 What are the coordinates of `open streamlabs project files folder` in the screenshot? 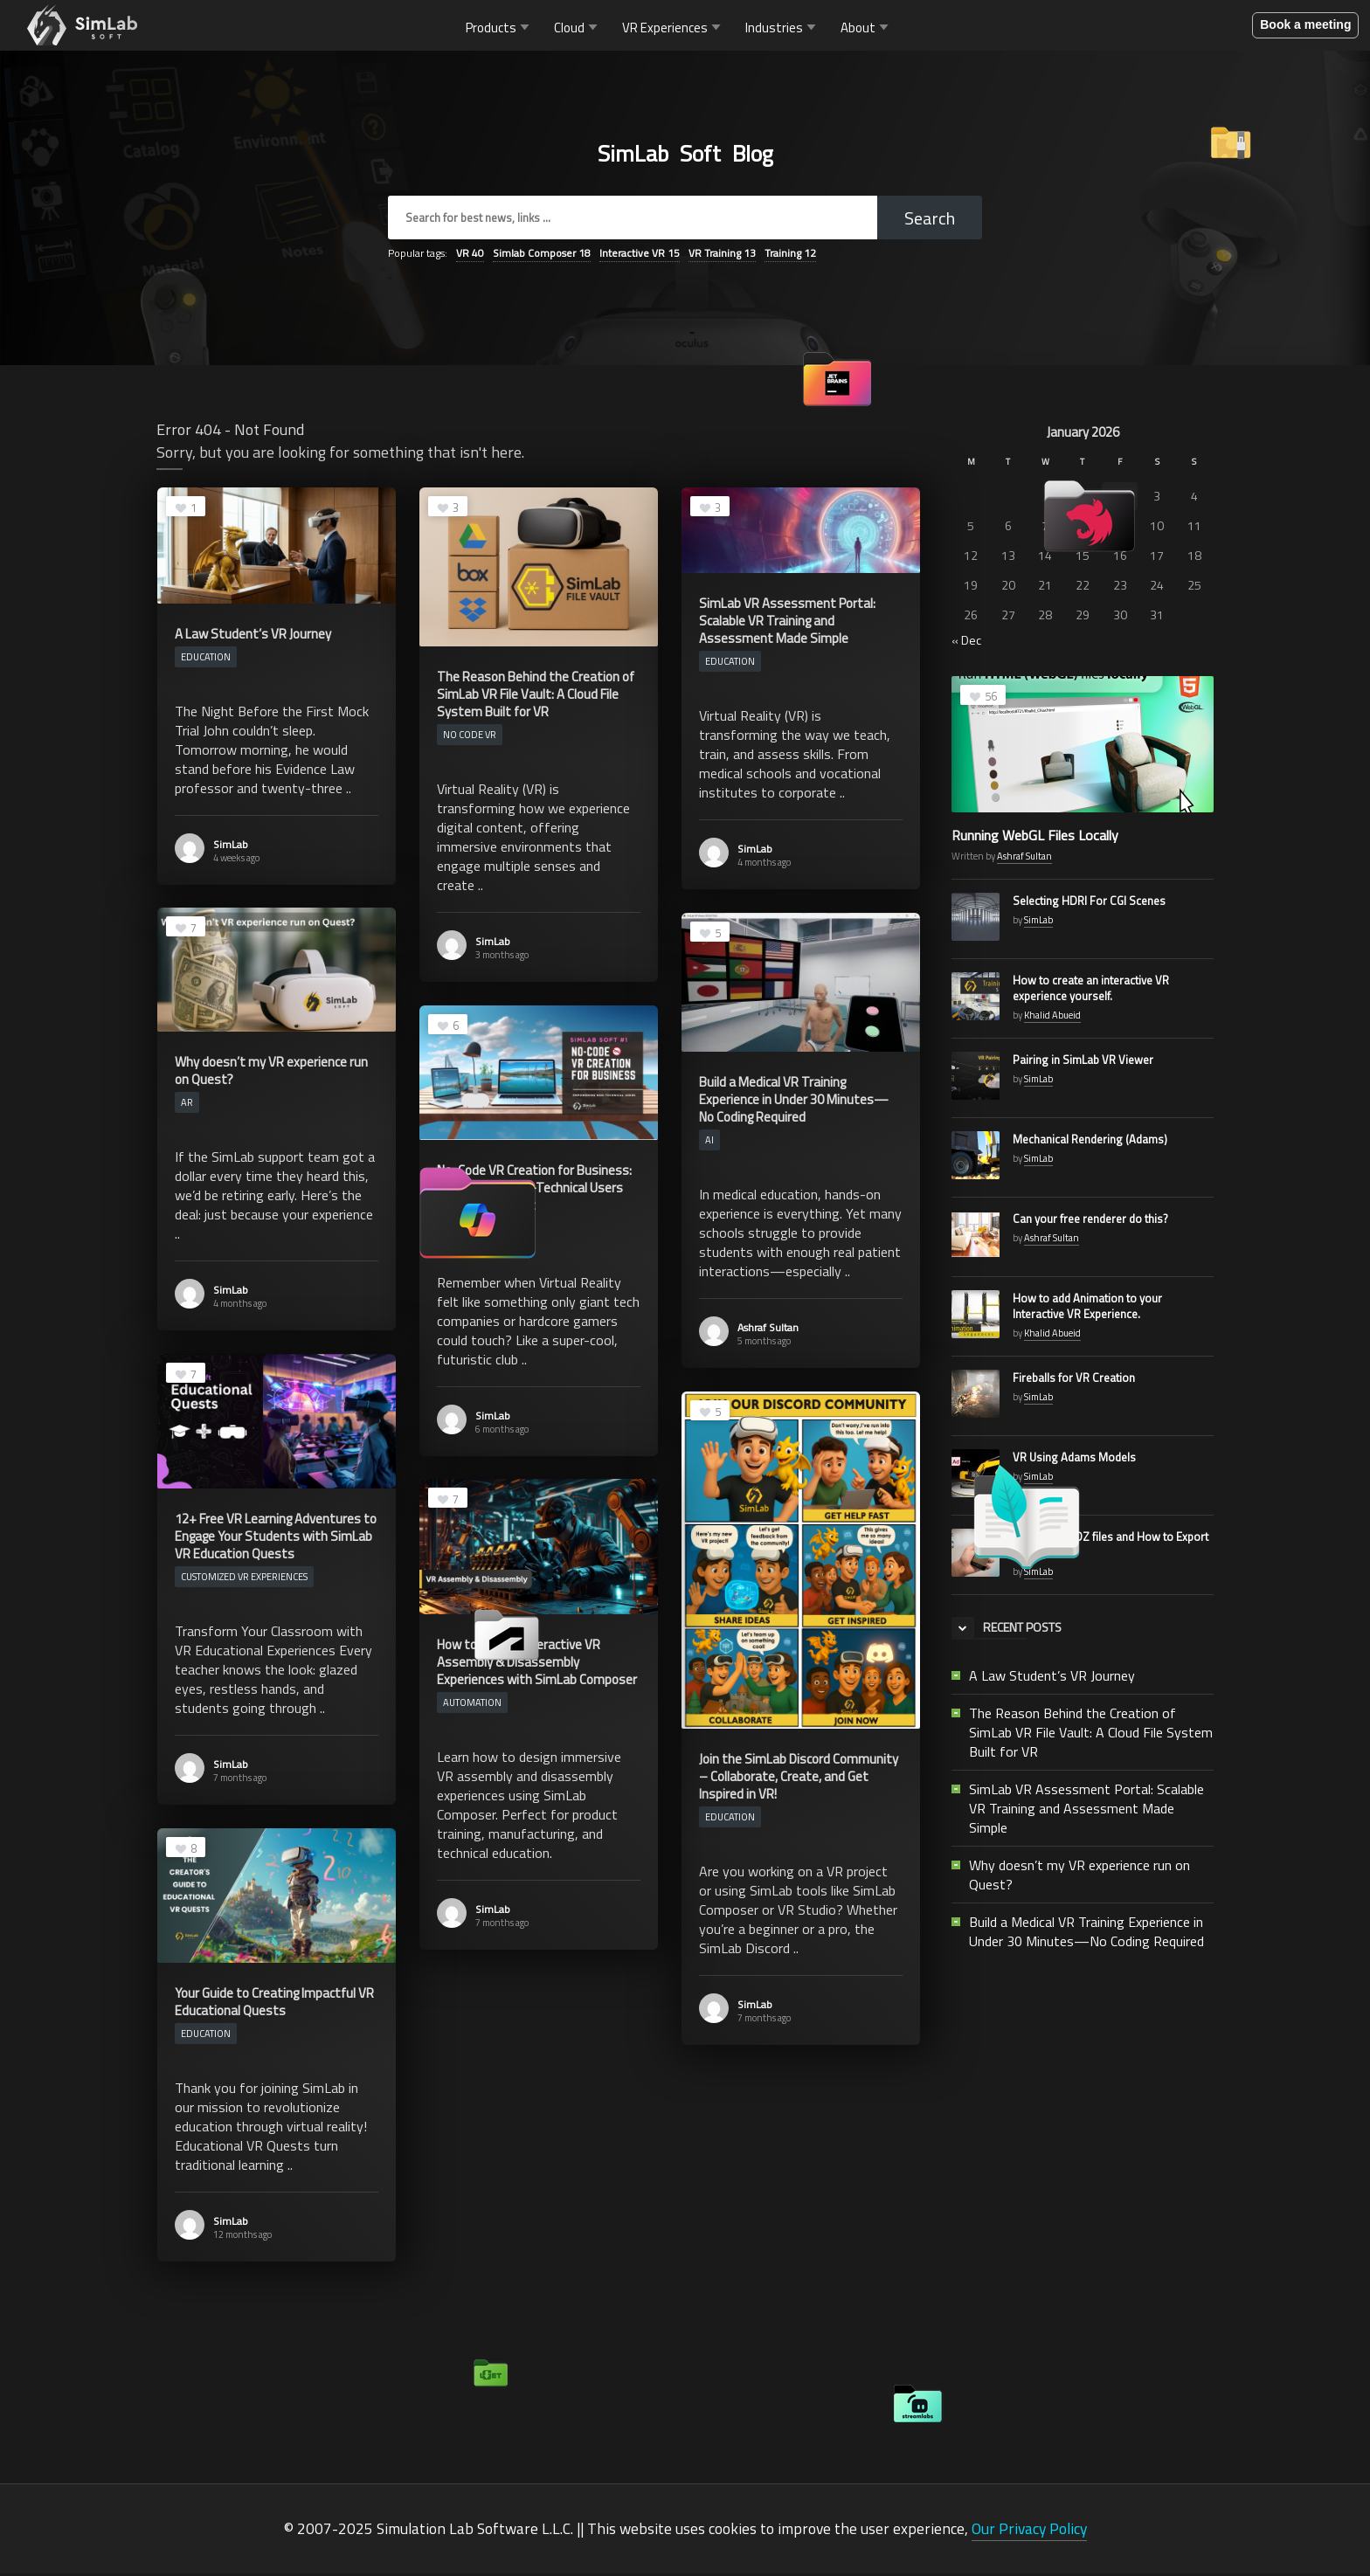 It's located at (917, 2405).